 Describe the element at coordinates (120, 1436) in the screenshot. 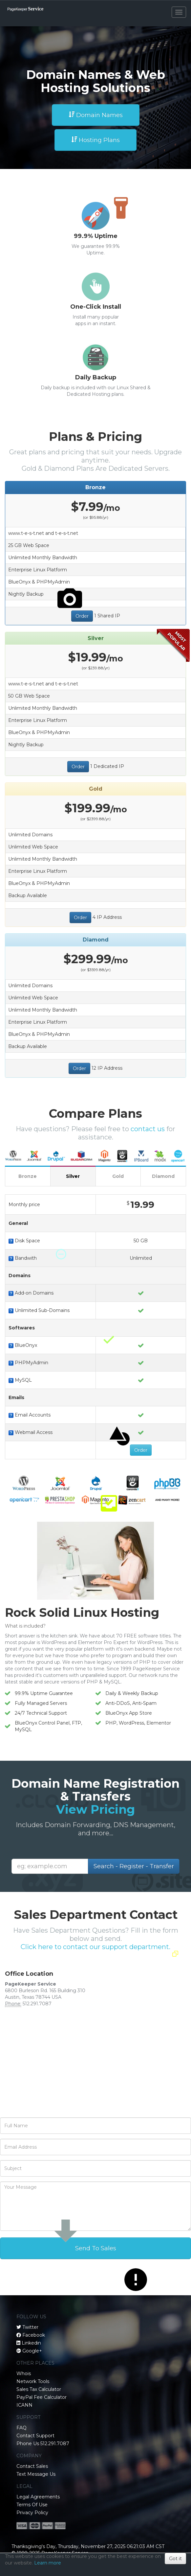

I see `access shape tools or drawing options` at that location.